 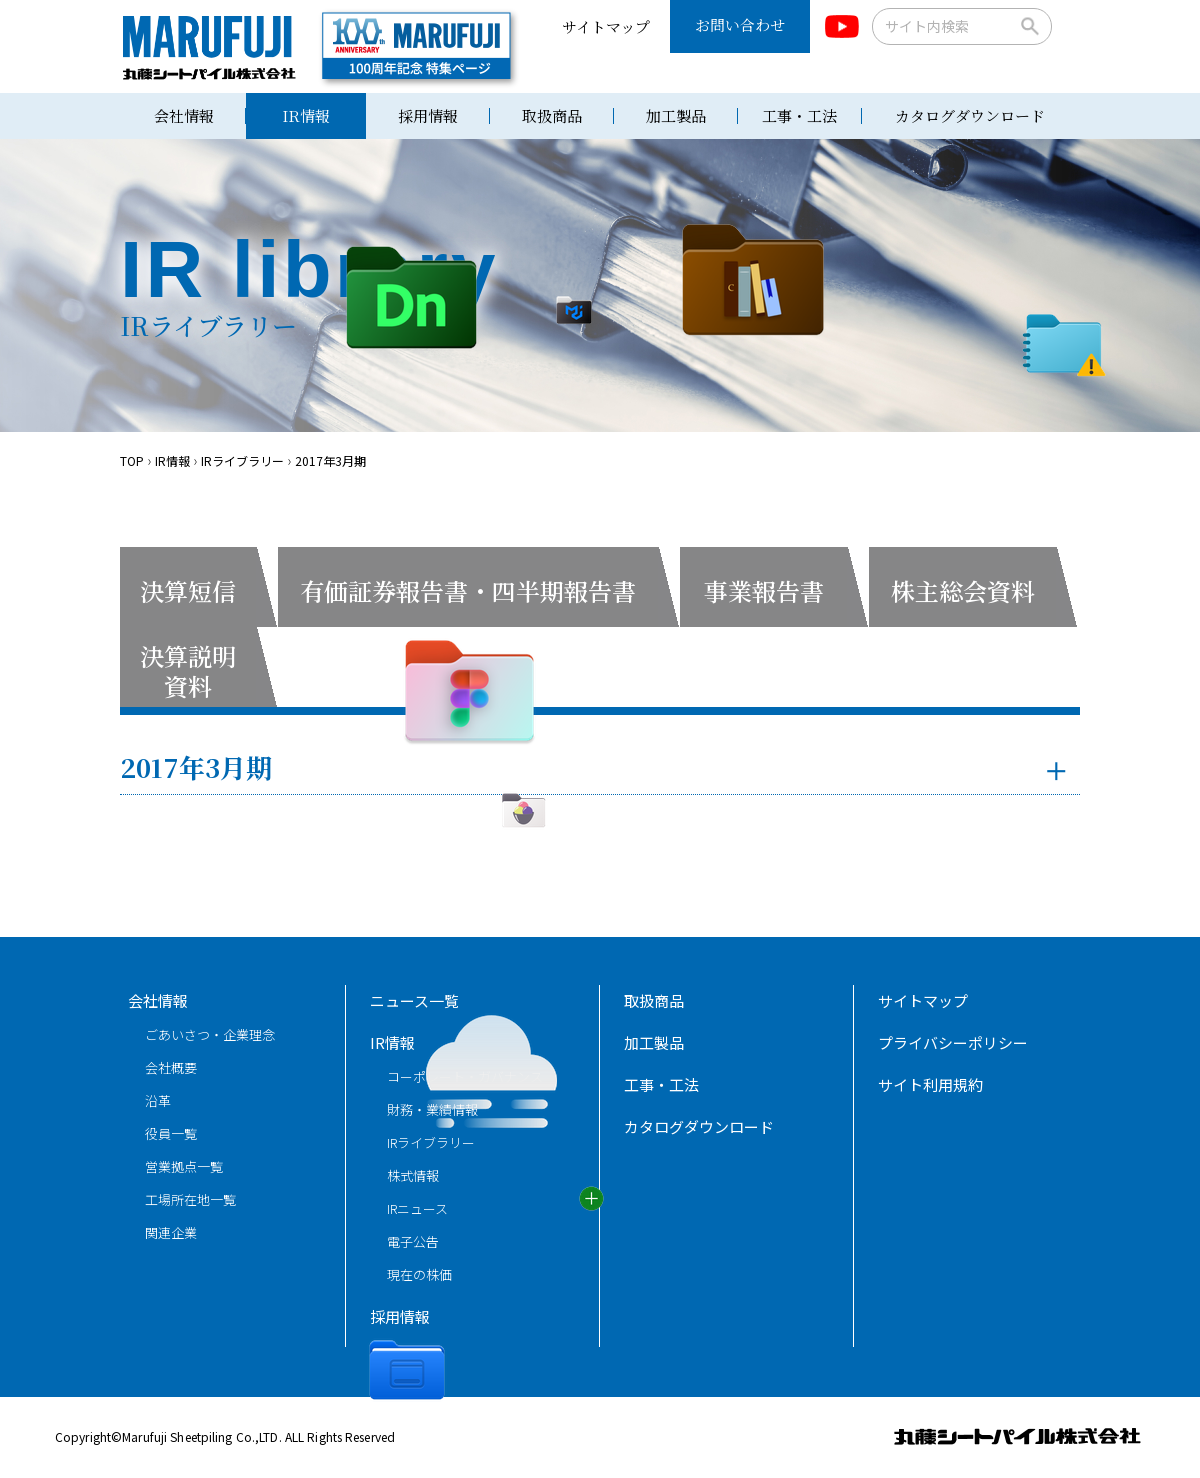 I want to click on open folder containing Scoop package manager files, so click(x=523, y=811).